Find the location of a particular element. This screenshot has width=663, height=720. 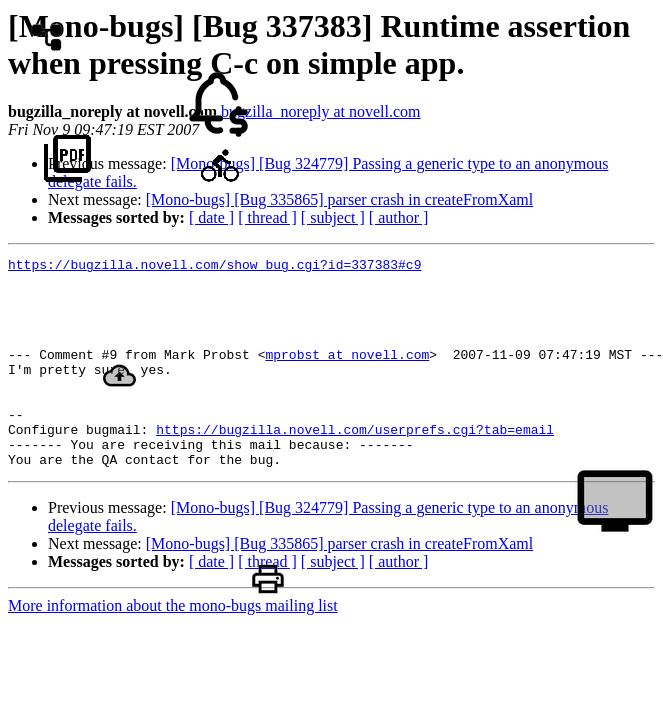

view project hierarchy or structure is located at coordinates (46, 37).